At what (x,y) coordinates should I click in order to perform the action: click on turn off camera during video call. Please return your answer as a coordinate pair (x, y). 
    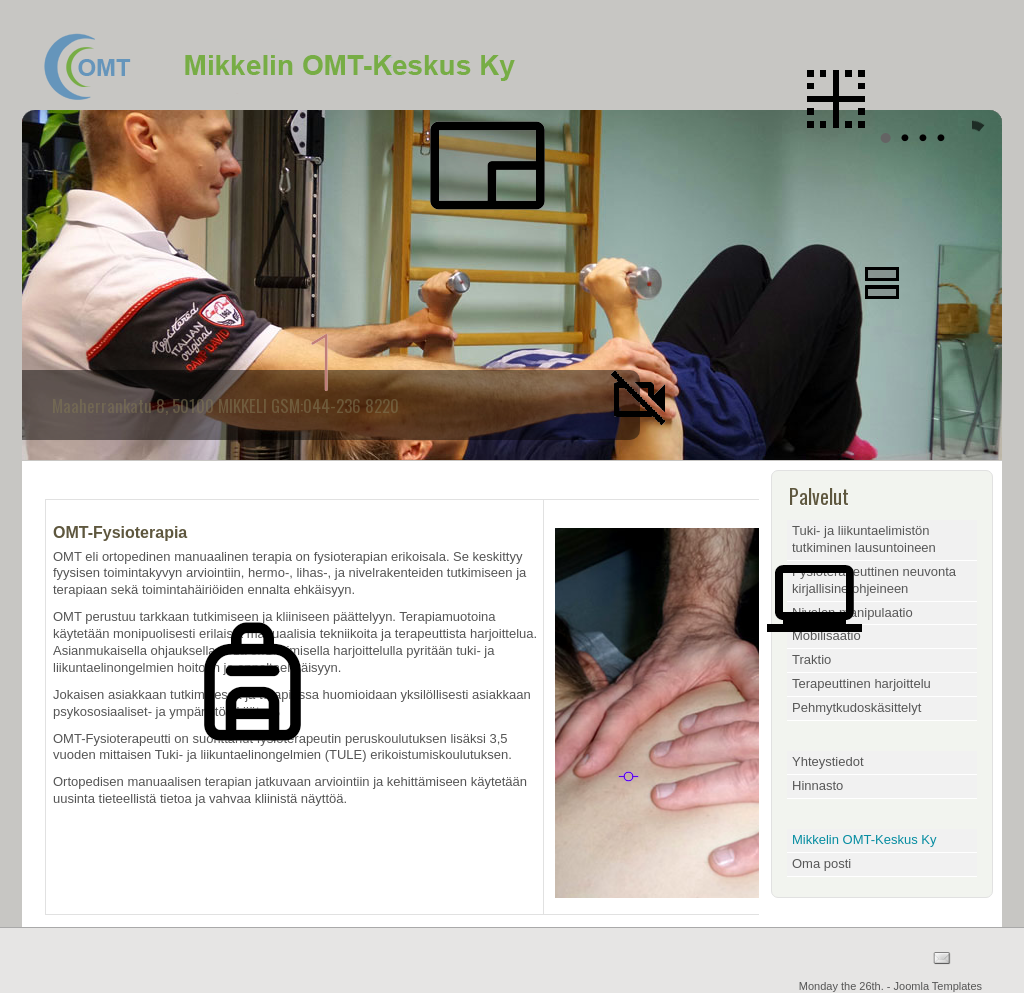
    Looking at the image, I should click on (639, 399).